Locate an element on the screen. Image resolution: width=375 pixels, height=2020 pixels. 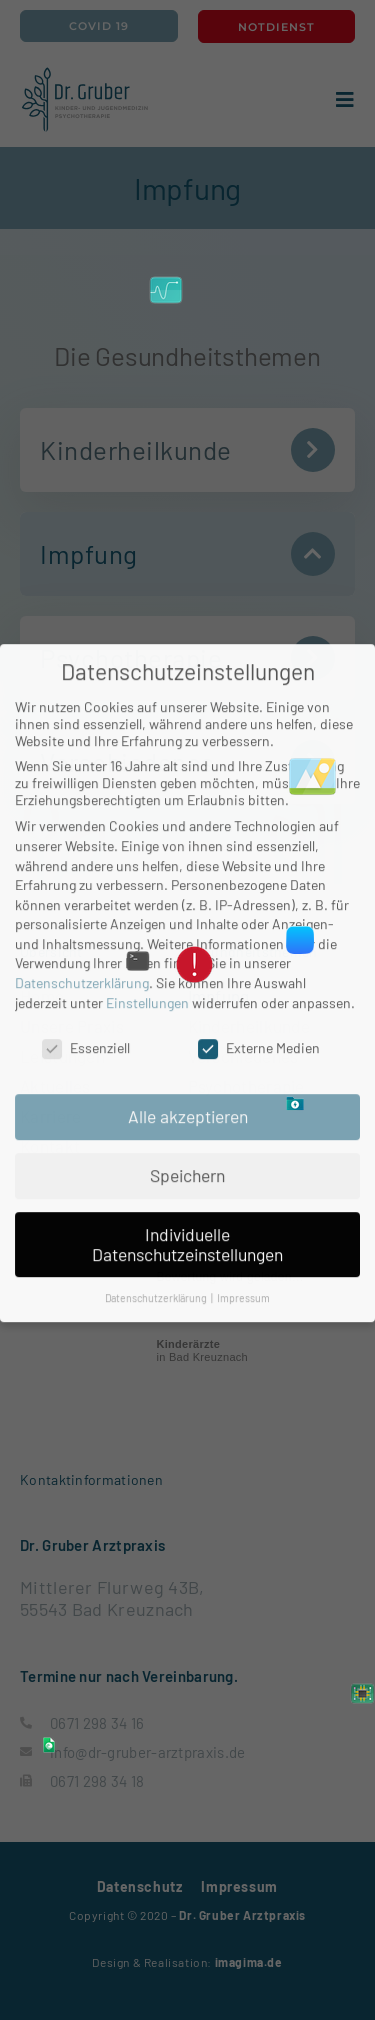
open system resource monitor is located at coordinates (166, 290).